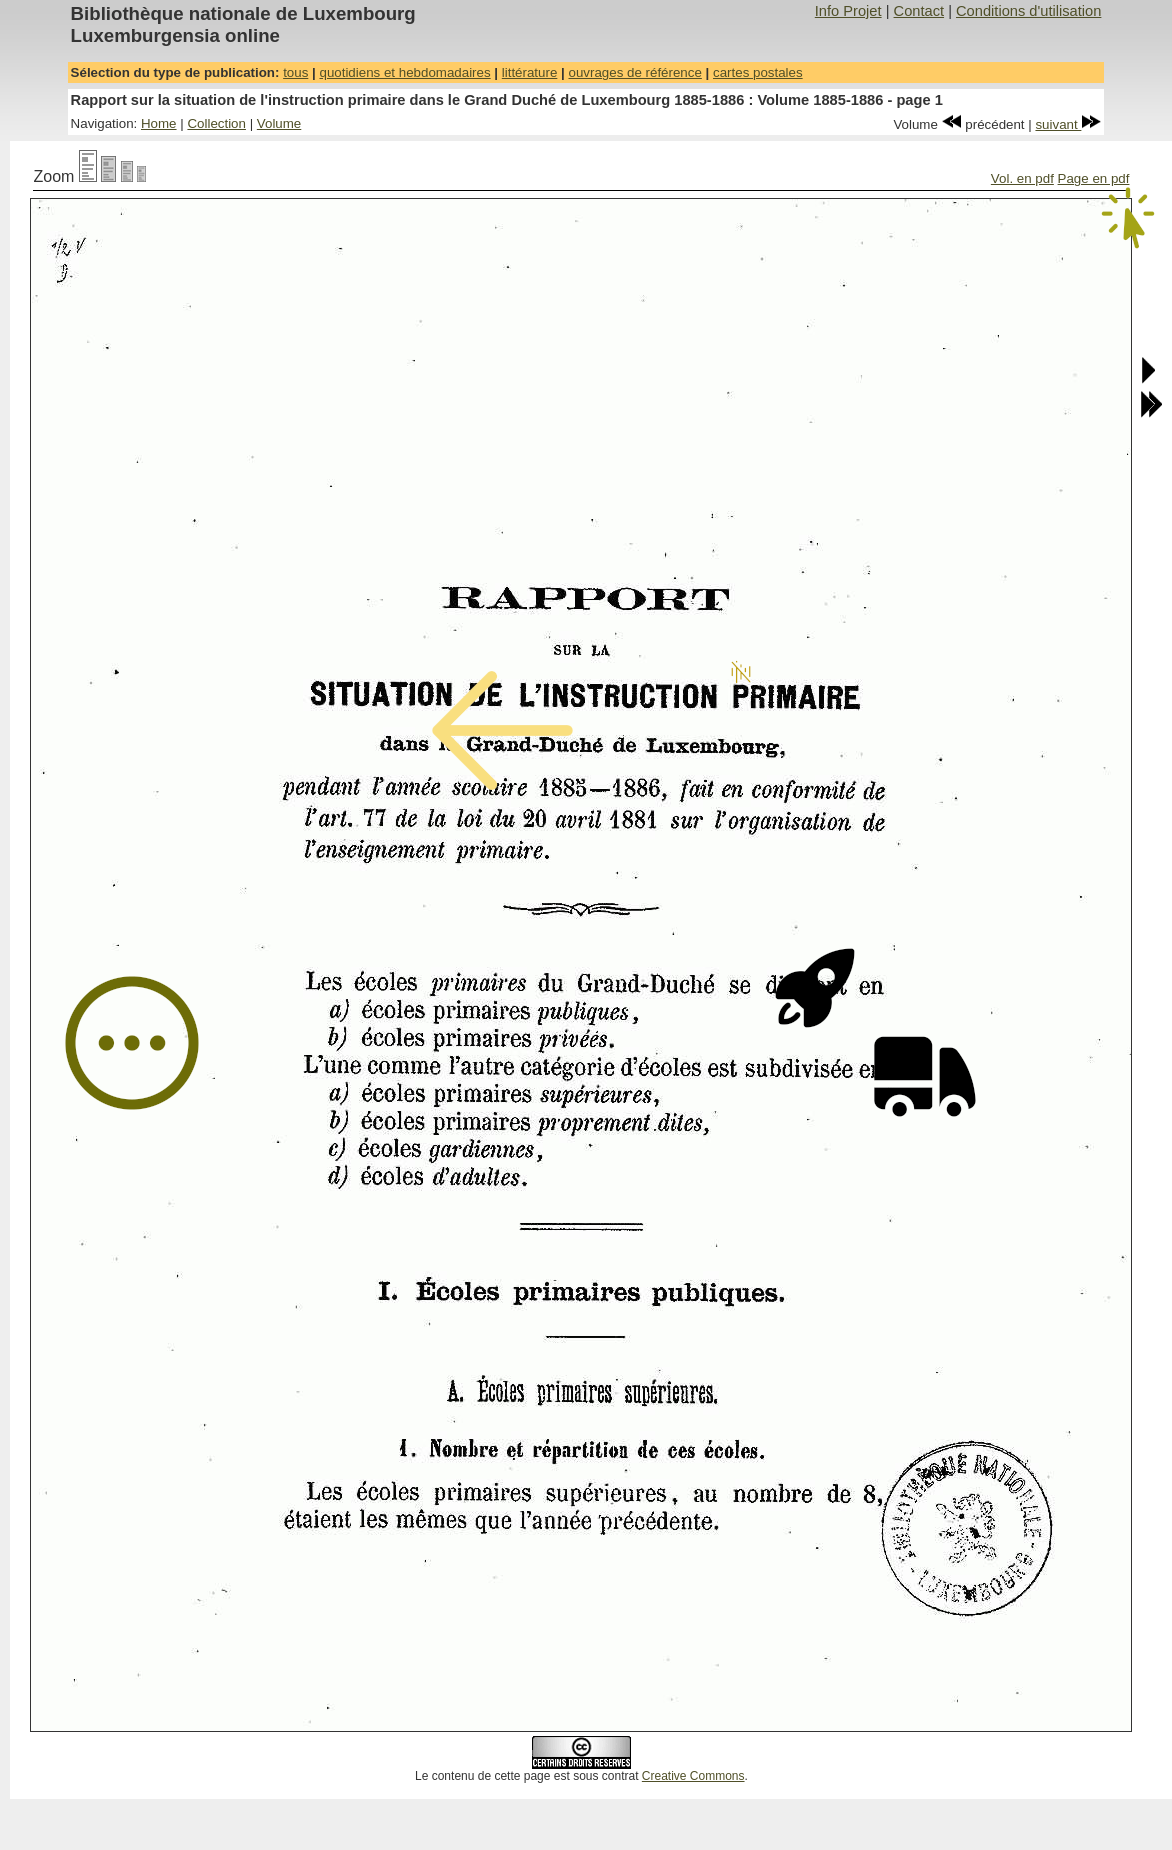  Describe the element at coordinates (1128, 218) in the screenshot. I see `click or tap interaction indicator` at that location.